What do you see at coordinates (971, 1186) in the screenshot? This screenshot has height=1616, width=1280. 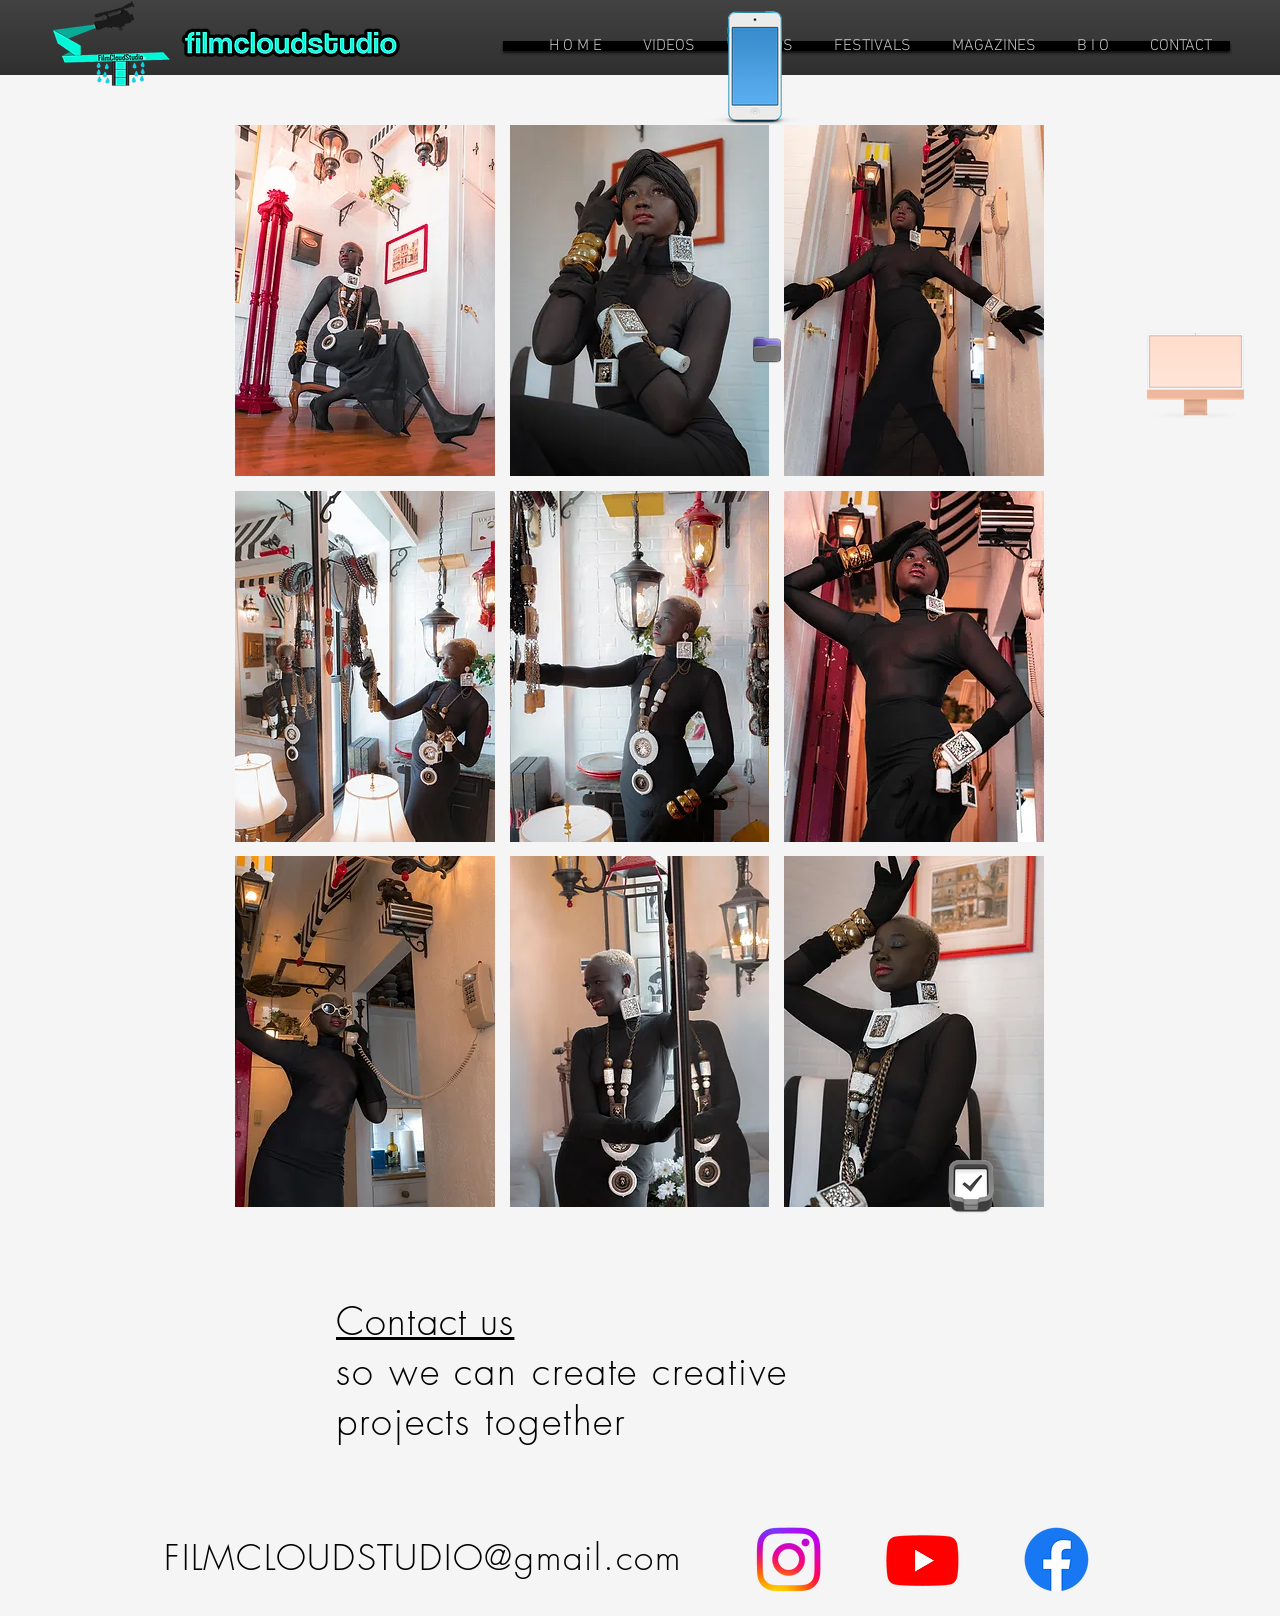 I see `open Things 3 task management app` at bounding box center [971, 1186].